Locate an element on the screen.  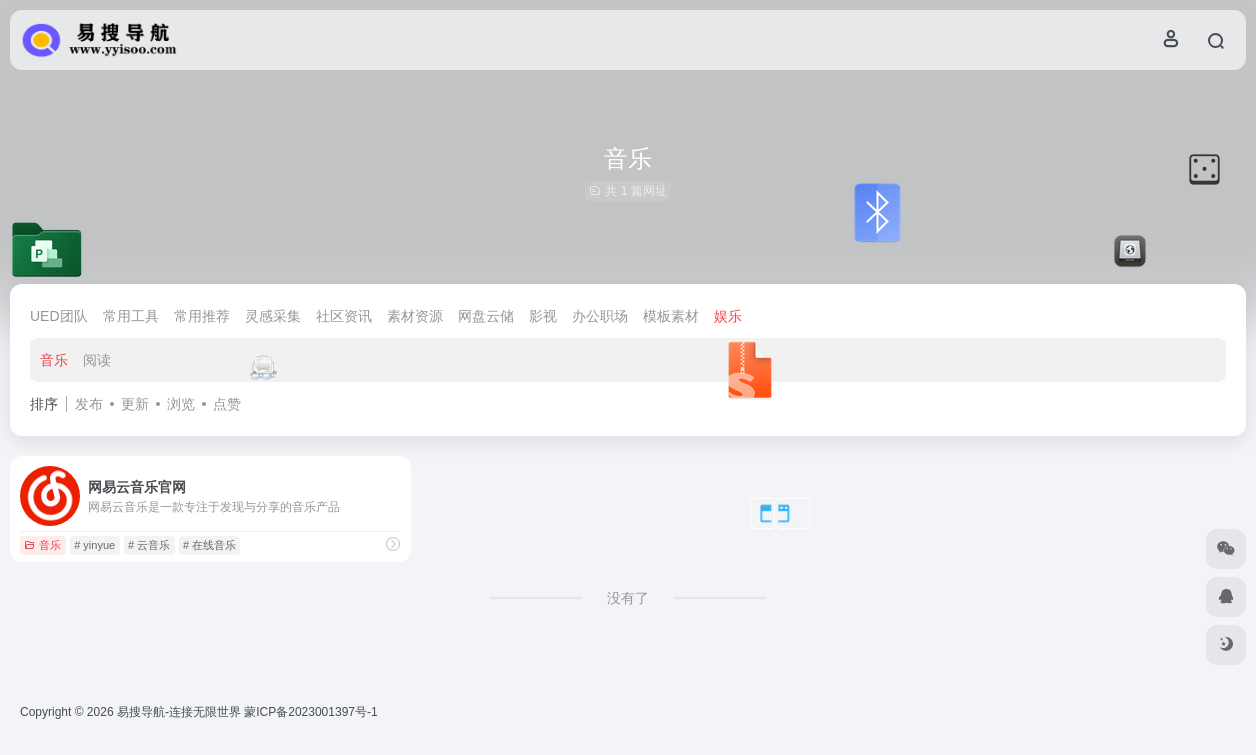
launch tali dice game is located at coordinates (1204, 169).